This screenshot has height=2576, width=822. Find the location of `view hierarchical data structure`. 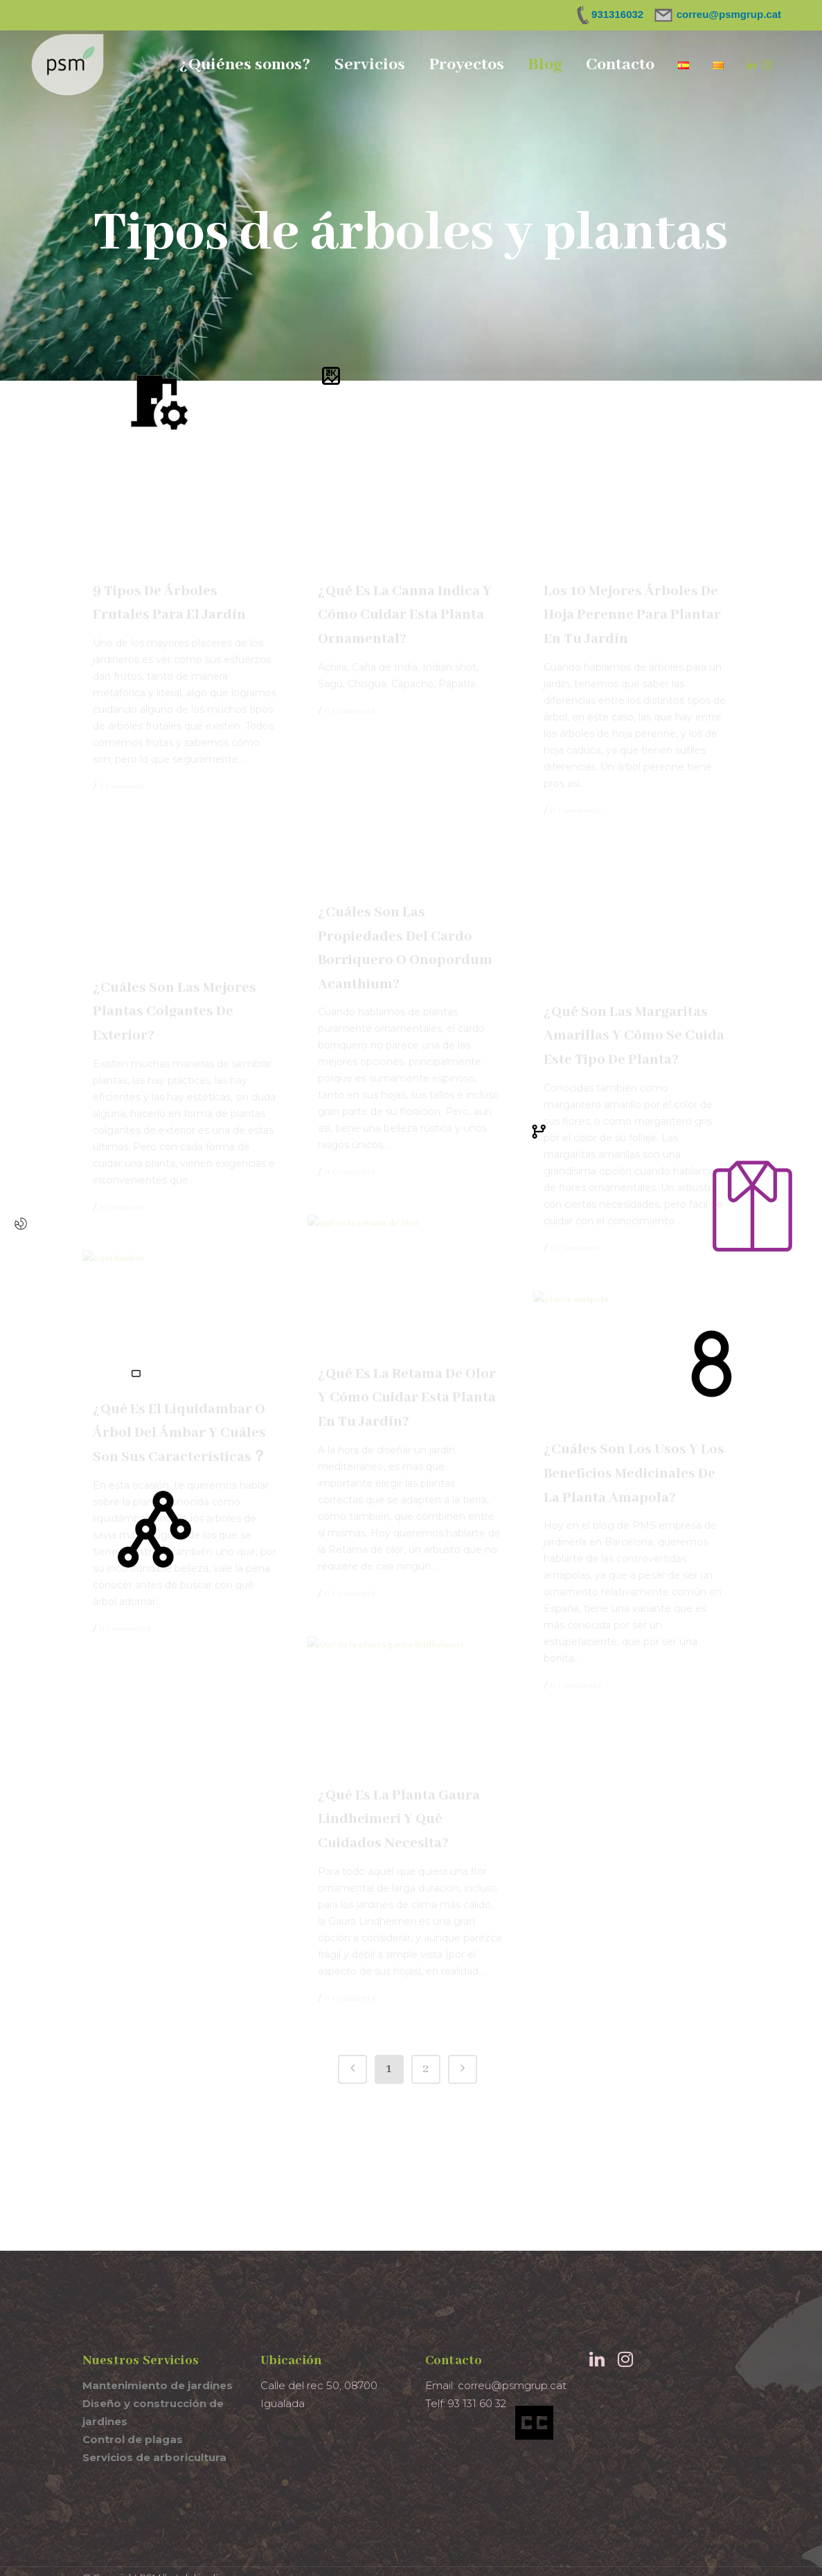

view hierarchical data structure is located at coordinates (156, 1529).